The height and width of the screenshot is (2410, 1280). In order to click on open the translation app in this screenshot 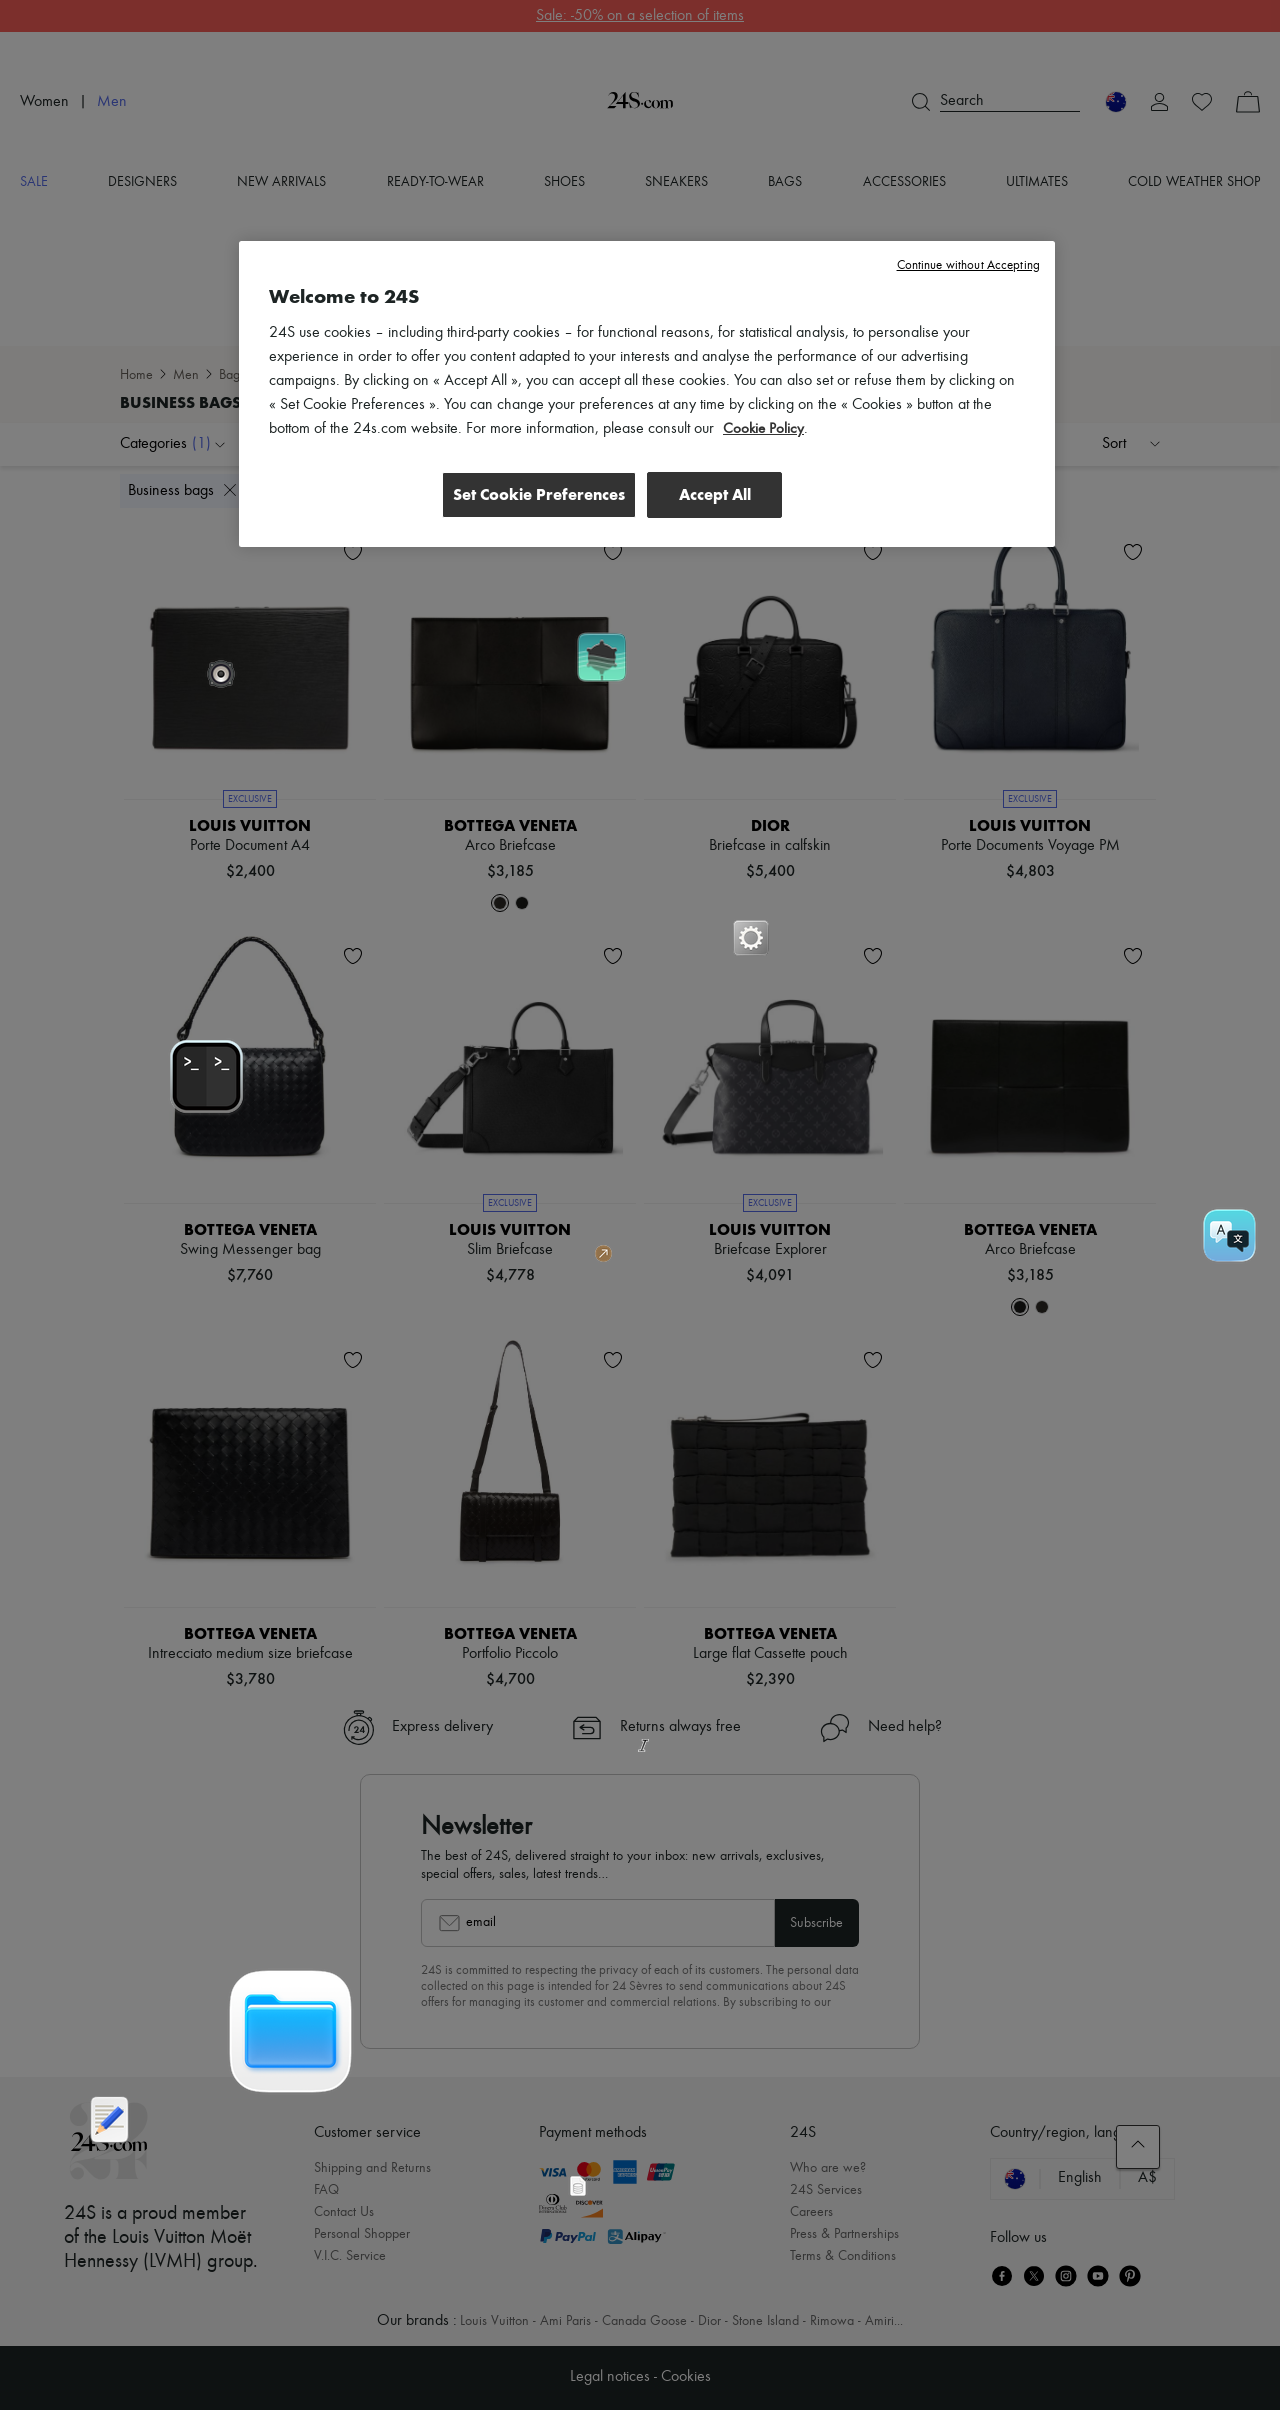, I will do `click(1229, 1235)`.